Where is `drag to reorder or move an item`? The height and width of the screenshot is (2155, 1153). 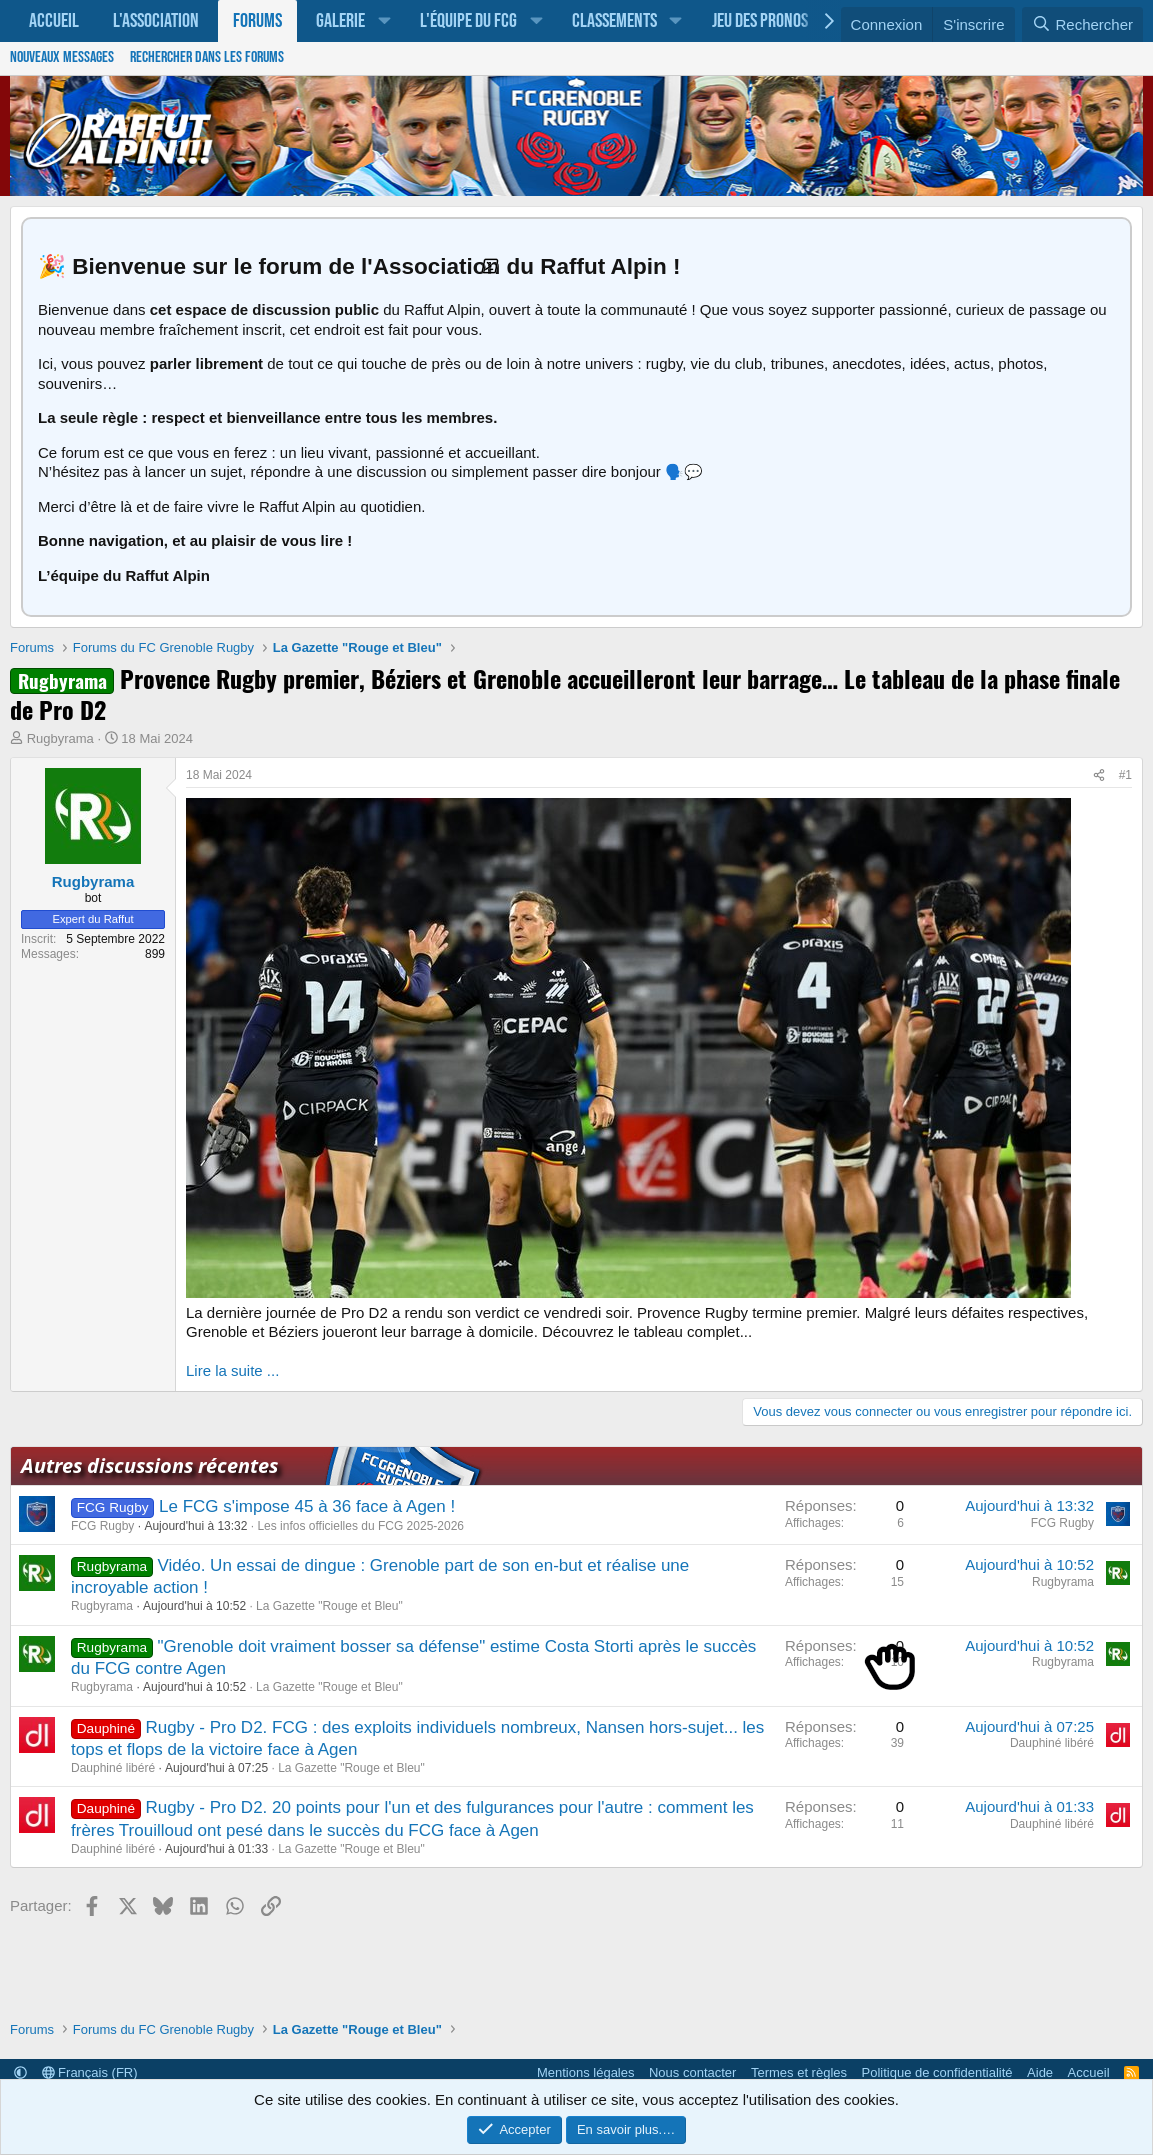 drag to reorder or move an item is located at coordinates (890, 1665).